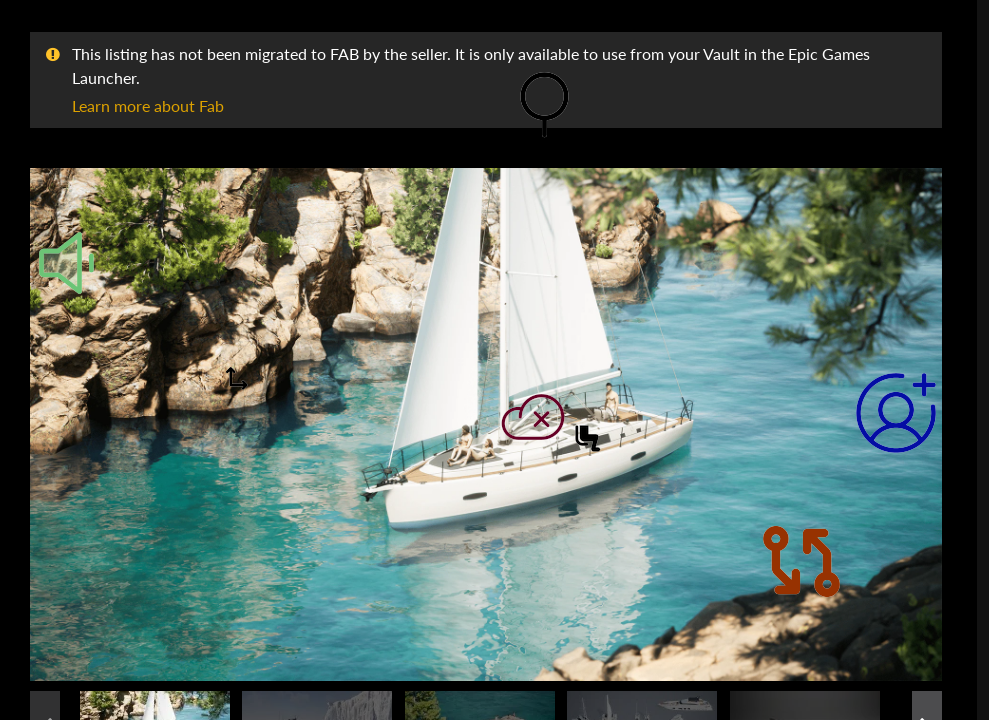  Describe the element at coordinates (588, 438) in the screenshot. I see `indicates reduced legroom seating option` at that location.